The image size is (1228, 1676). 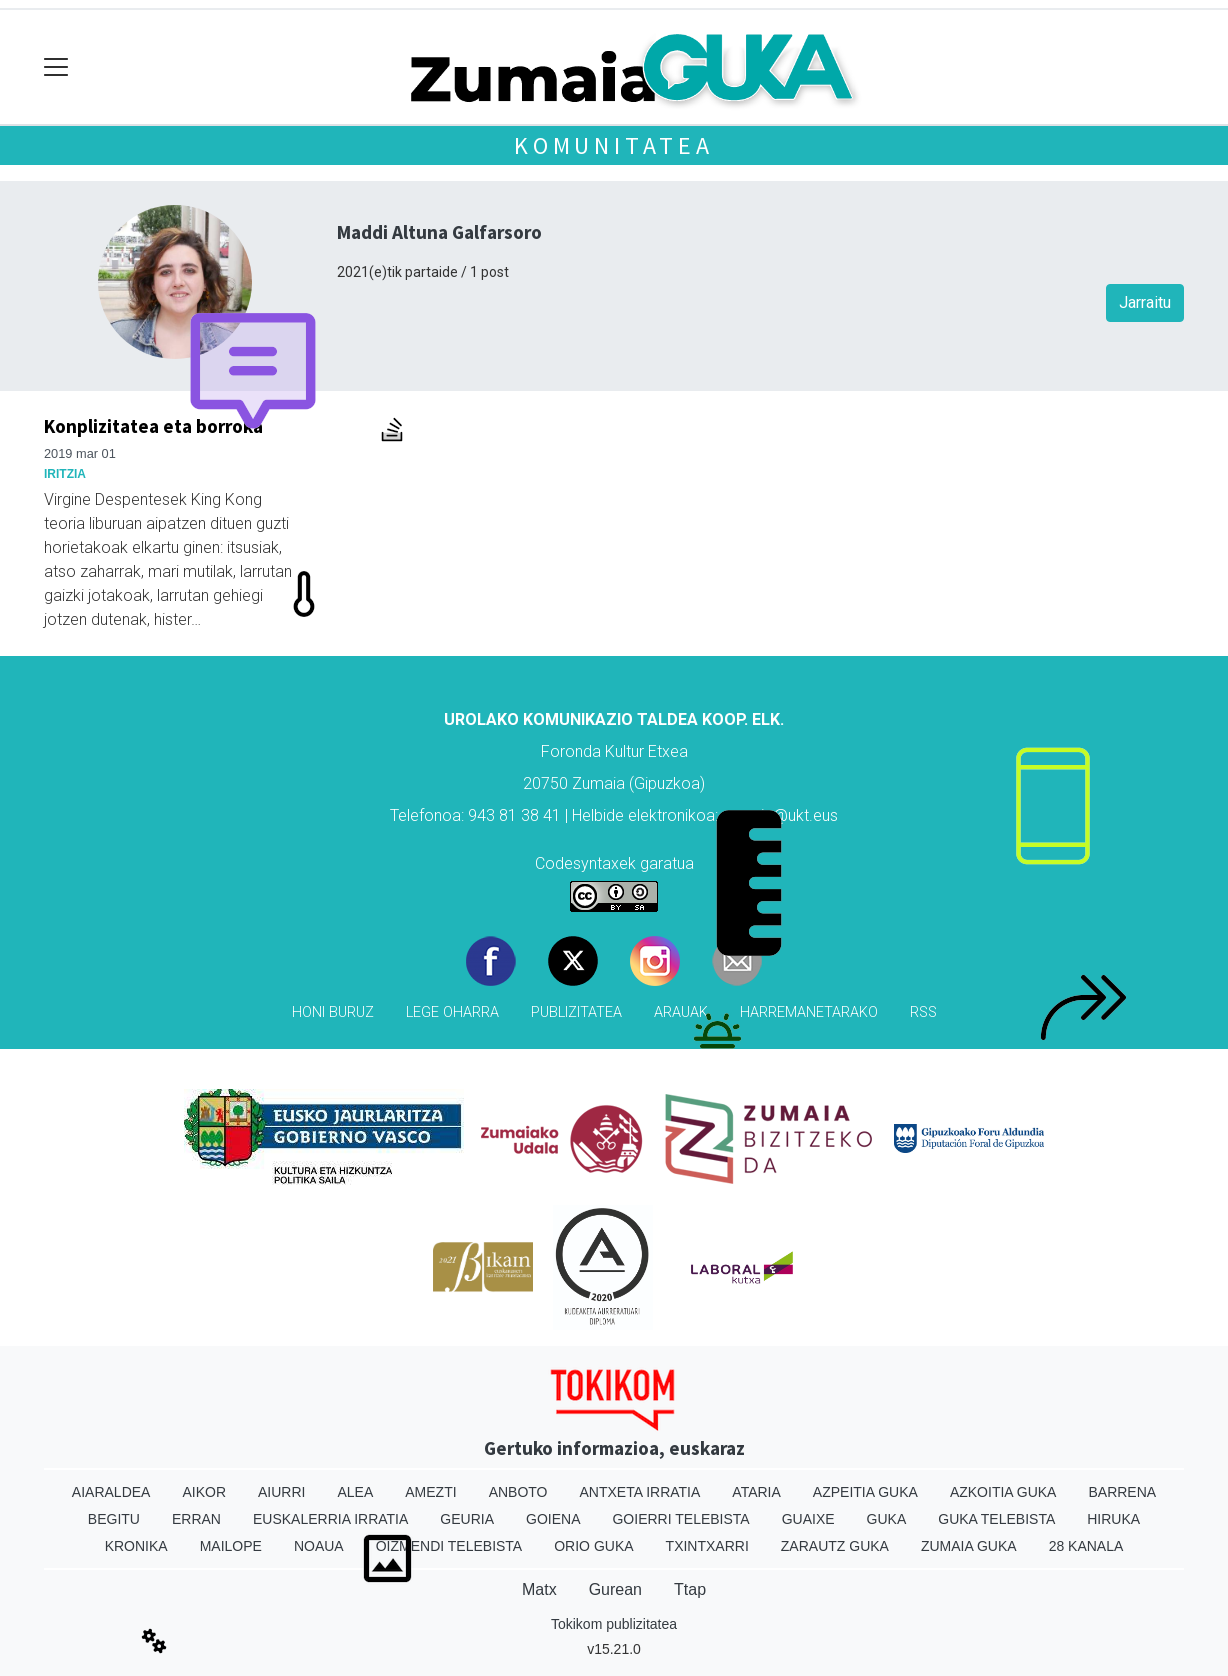 What do you see at coordinates (1053, 806) in the screenshot?
I see `access mobile device settings` at bounding box center [1053, 806].